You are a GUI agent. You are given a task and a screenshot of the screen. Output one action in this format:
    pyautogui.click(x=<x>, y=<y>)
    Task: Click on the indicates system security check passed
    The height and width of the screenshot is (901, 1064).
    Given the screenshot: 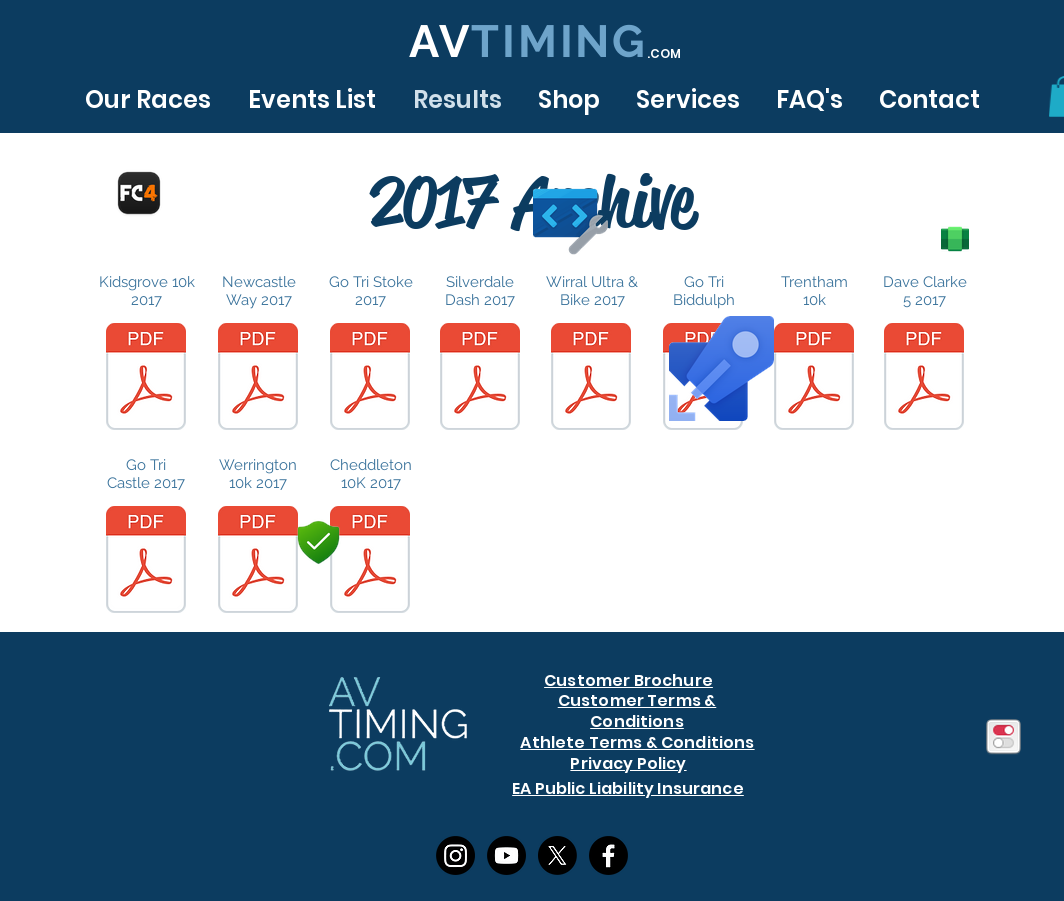 What is the action you would take?
    pyautogui.click(x=318, y=542)
    